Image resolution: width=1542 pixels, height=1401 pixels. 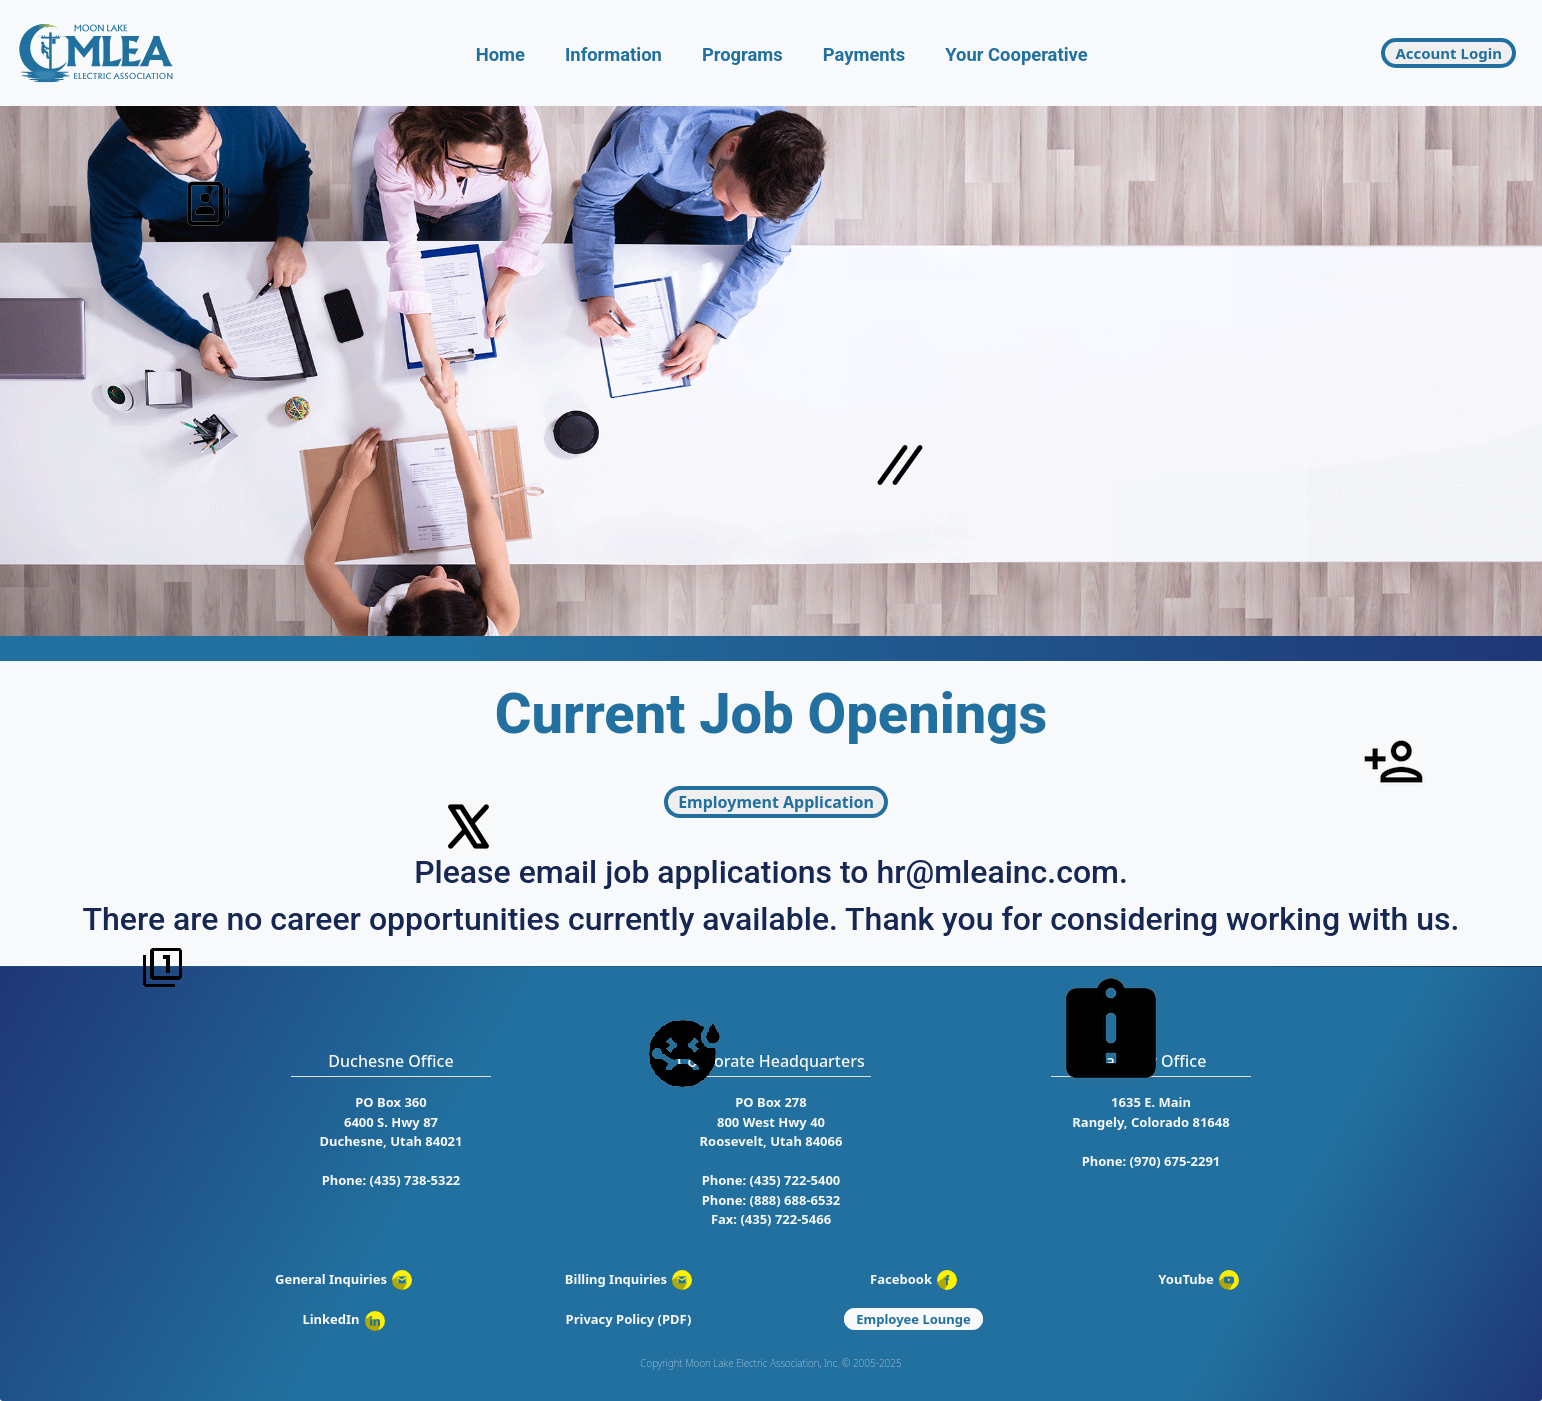 What do you see at coordinates (206, 203) in the screenshot?
I see `open your contacts list` at bounding box center [206, 203].